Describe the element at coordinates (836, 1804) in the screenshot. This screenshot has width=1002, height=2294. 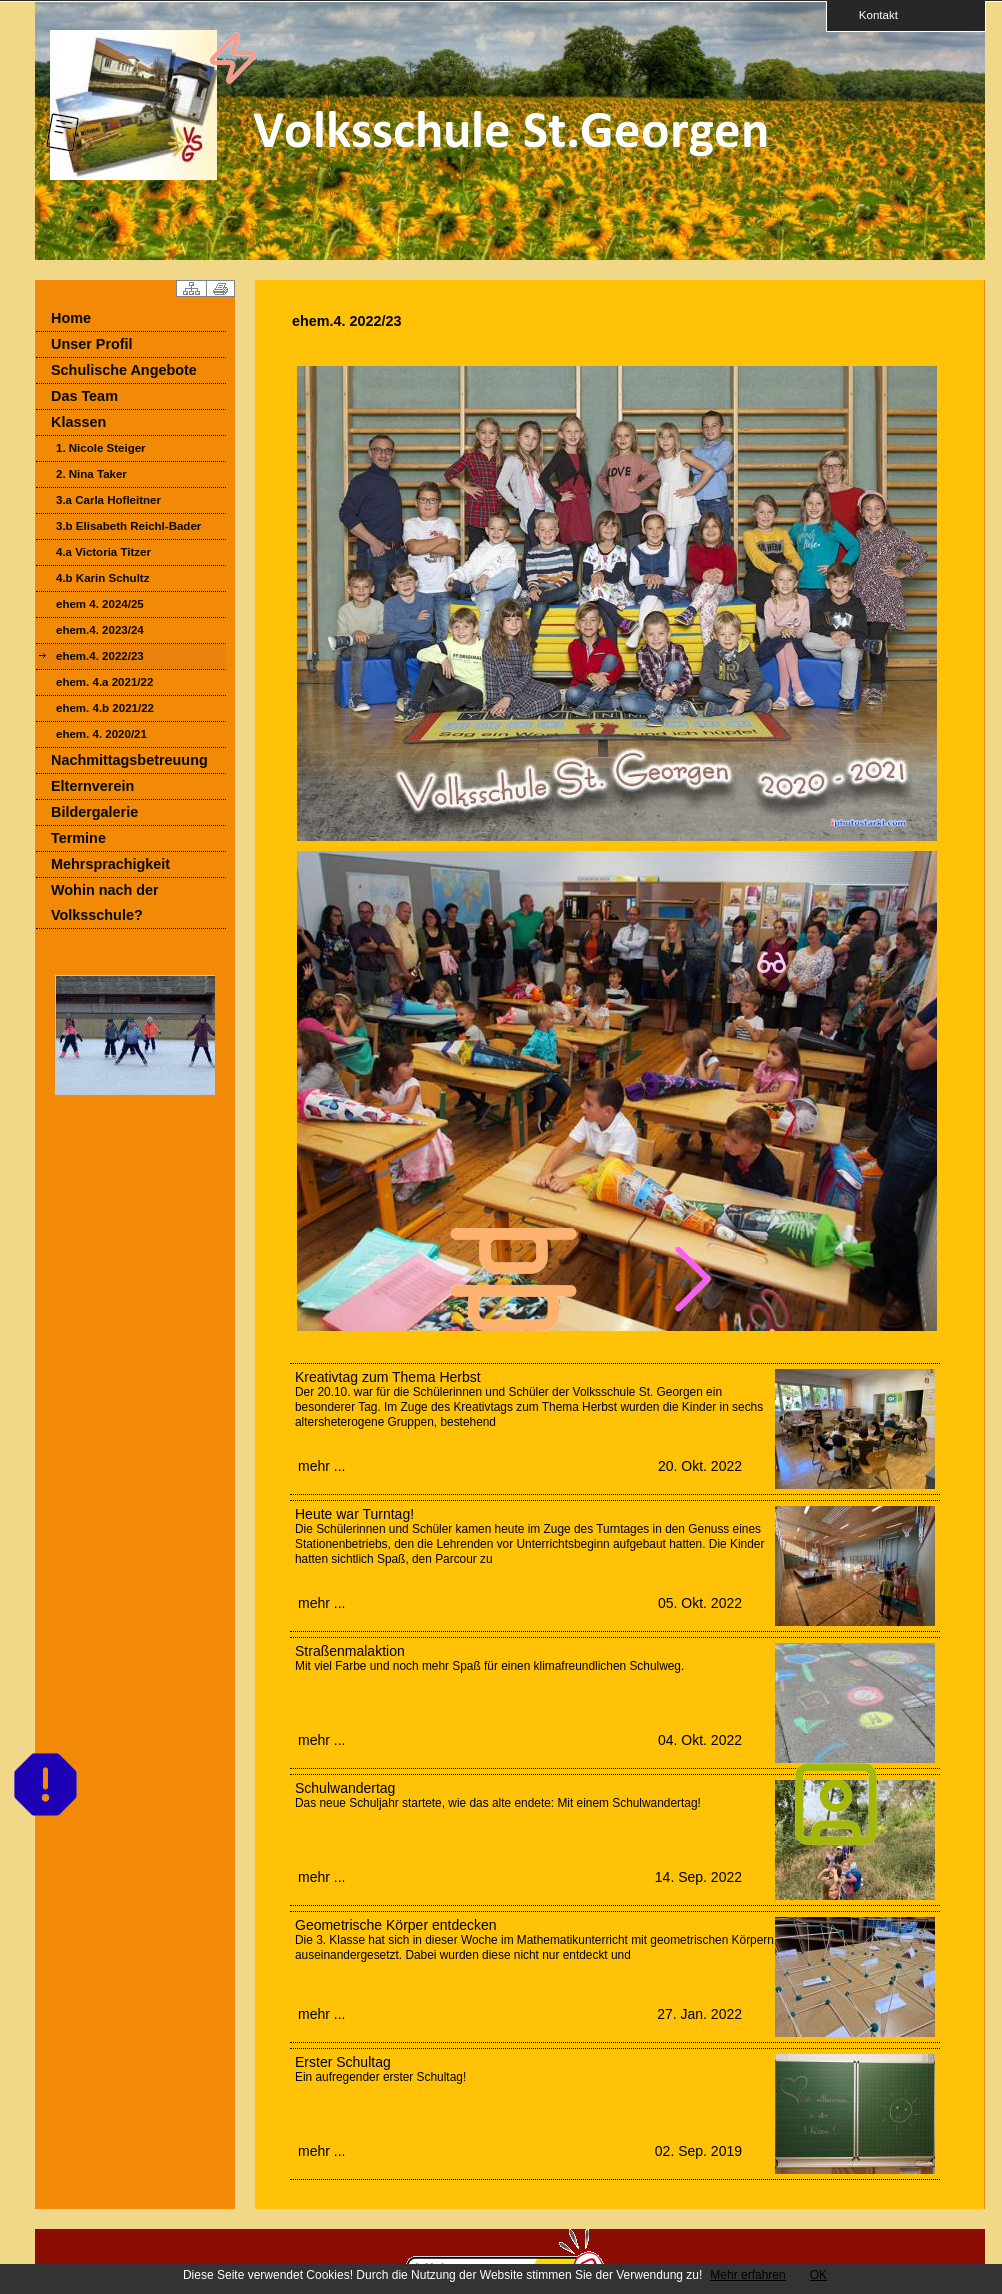
I see `view user profile` at that location.